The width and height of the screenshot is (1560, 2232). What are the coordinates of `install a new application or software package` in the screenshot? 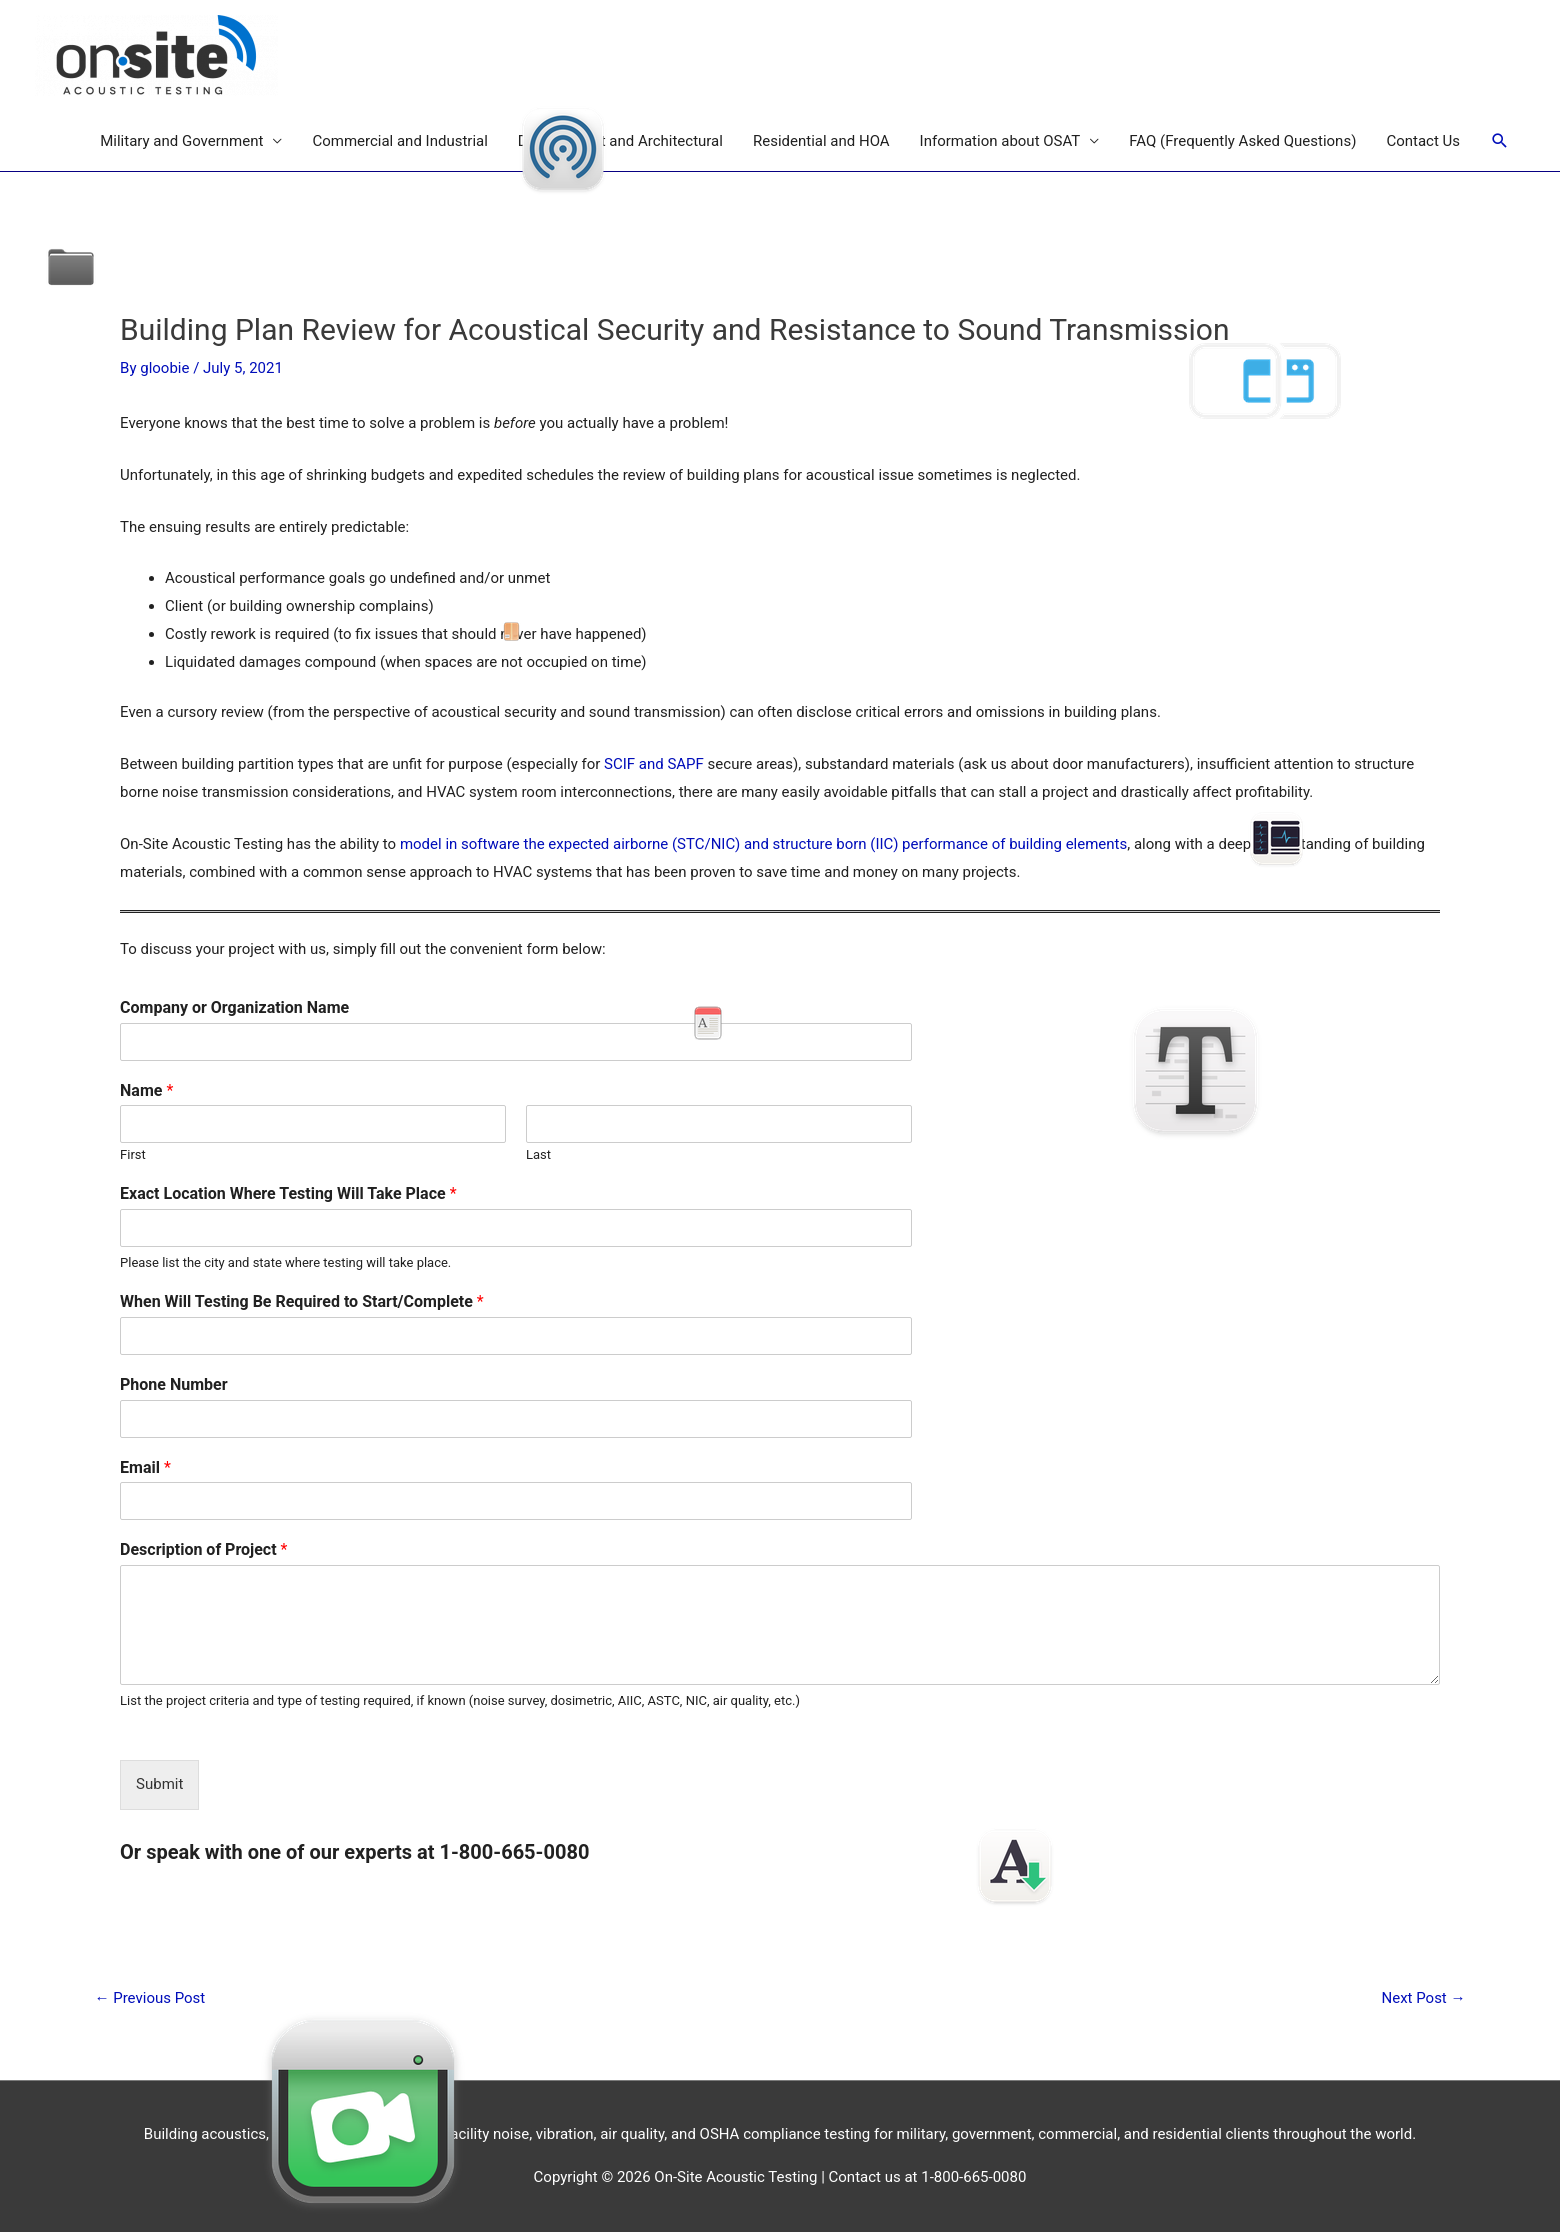 It's located at (511, 631).